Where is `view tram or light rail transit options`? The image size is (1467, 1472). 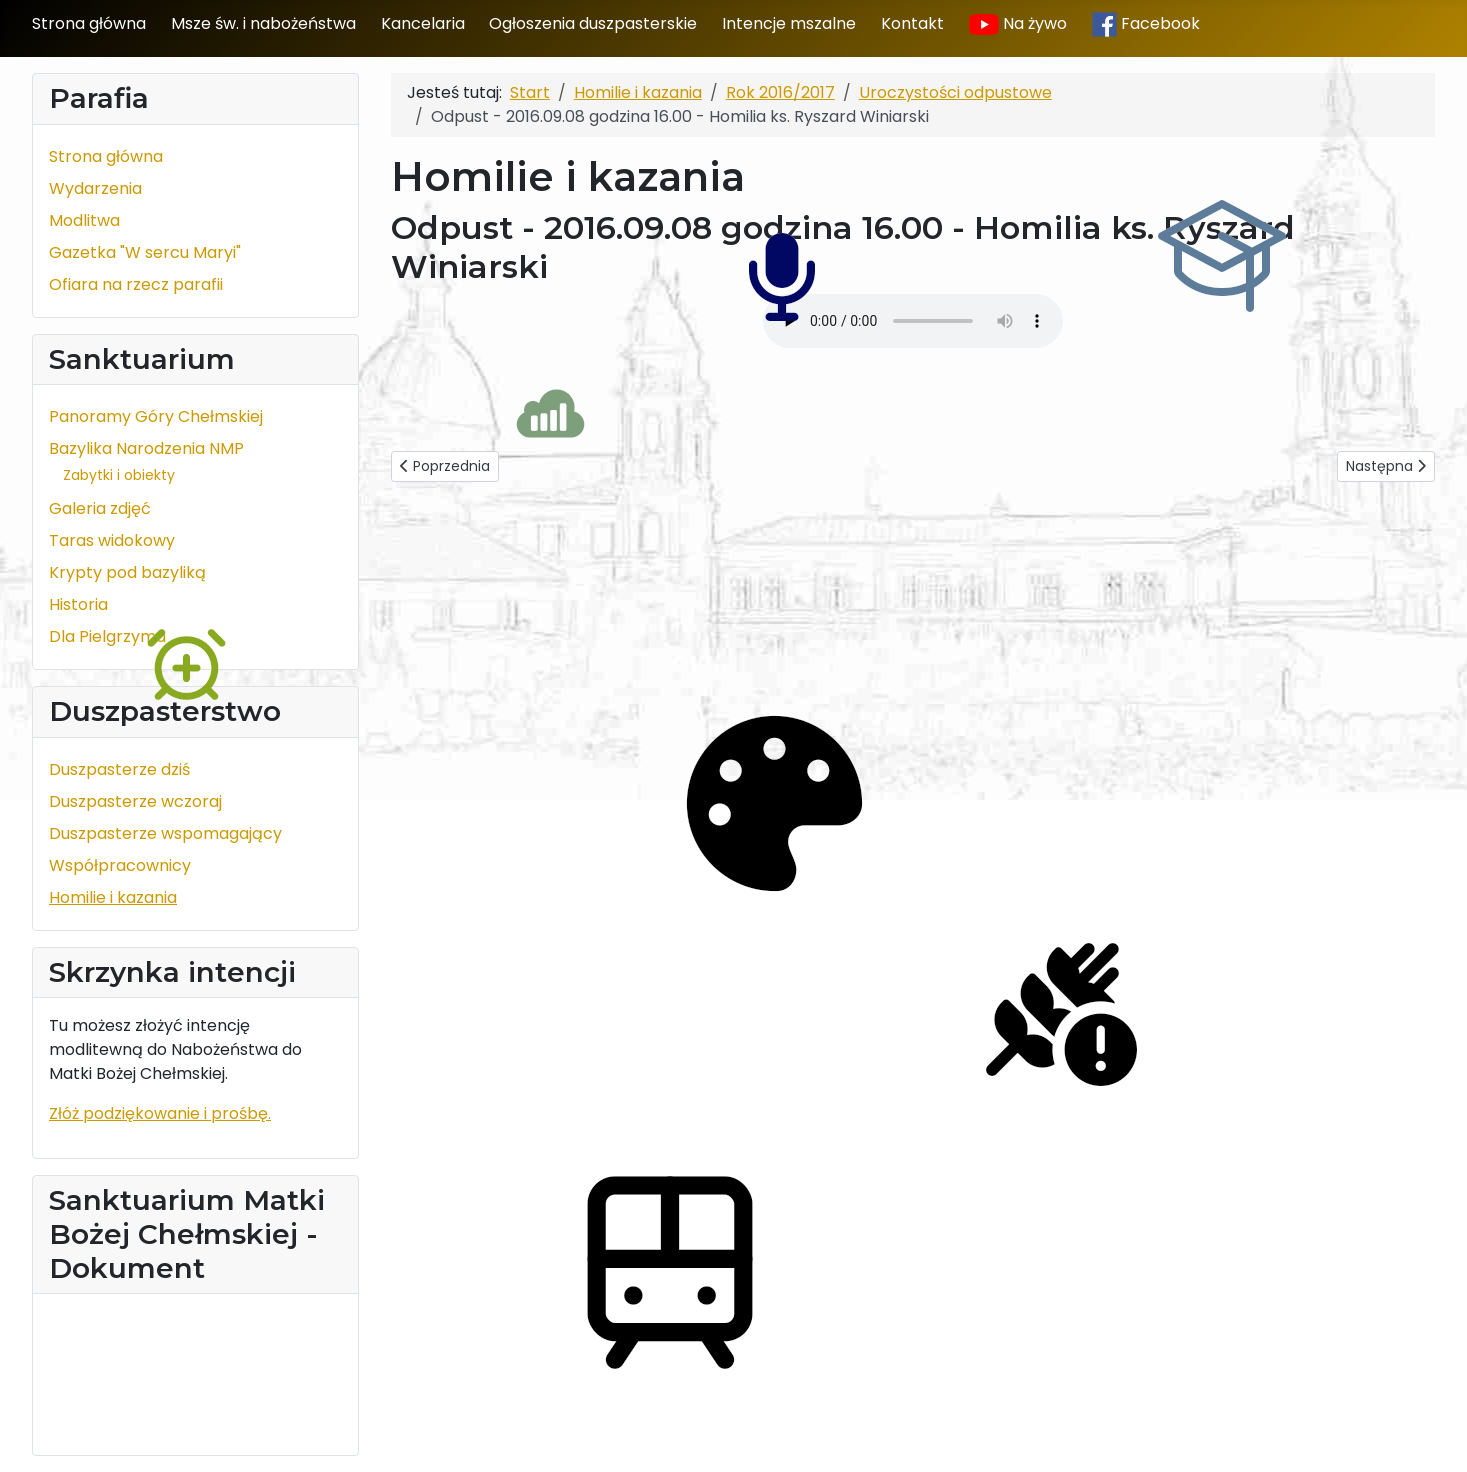 view tram or light rail transit options is located at coordinates (670, 1268).